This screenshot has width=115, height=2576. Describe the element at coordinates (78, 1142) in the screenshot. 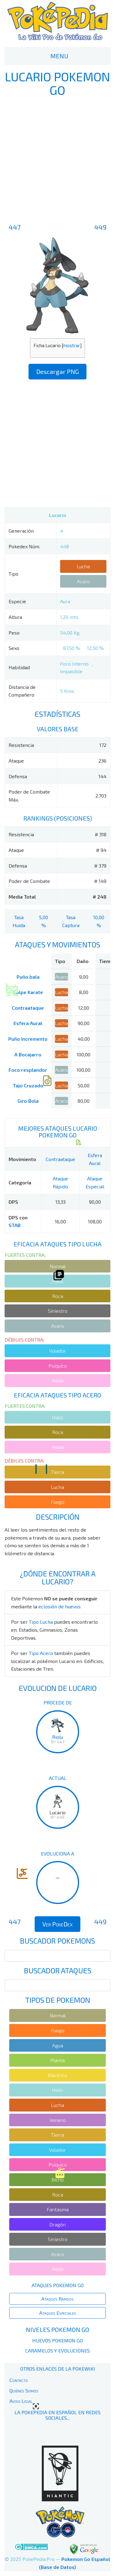

I see `generate AI-powered text or document` at that location.